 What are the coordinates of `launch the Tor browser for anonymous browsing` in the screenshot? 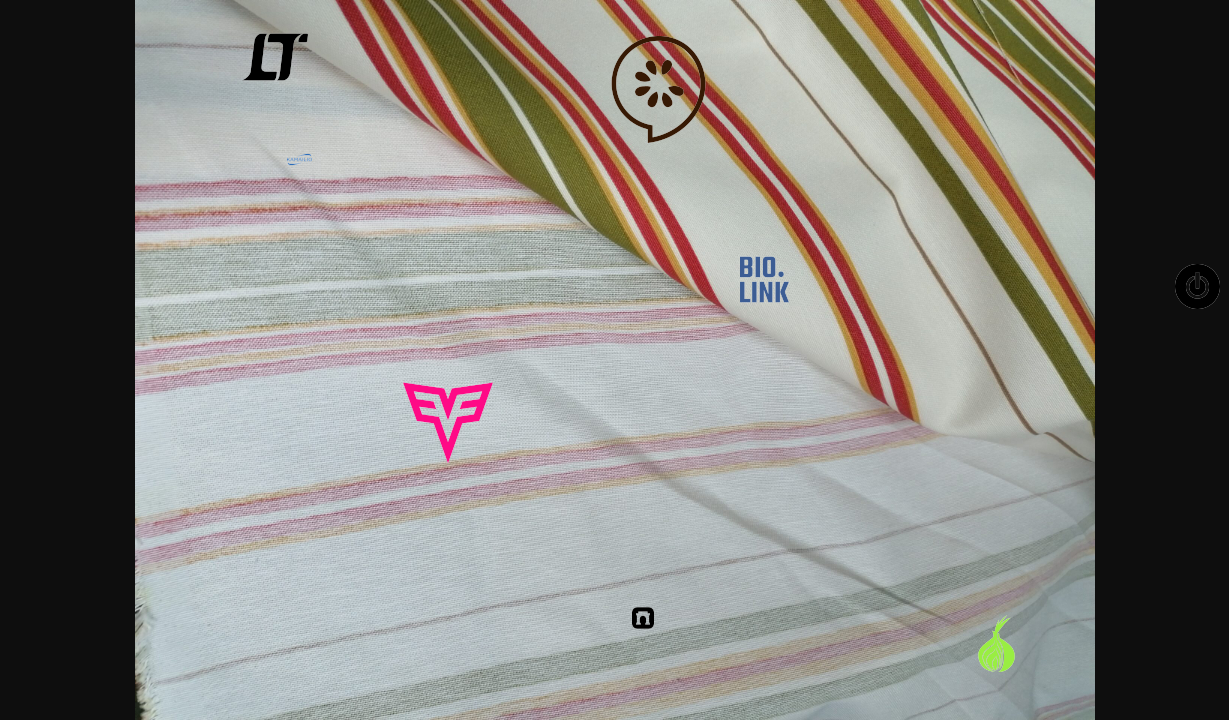 It's located at (996, 643).